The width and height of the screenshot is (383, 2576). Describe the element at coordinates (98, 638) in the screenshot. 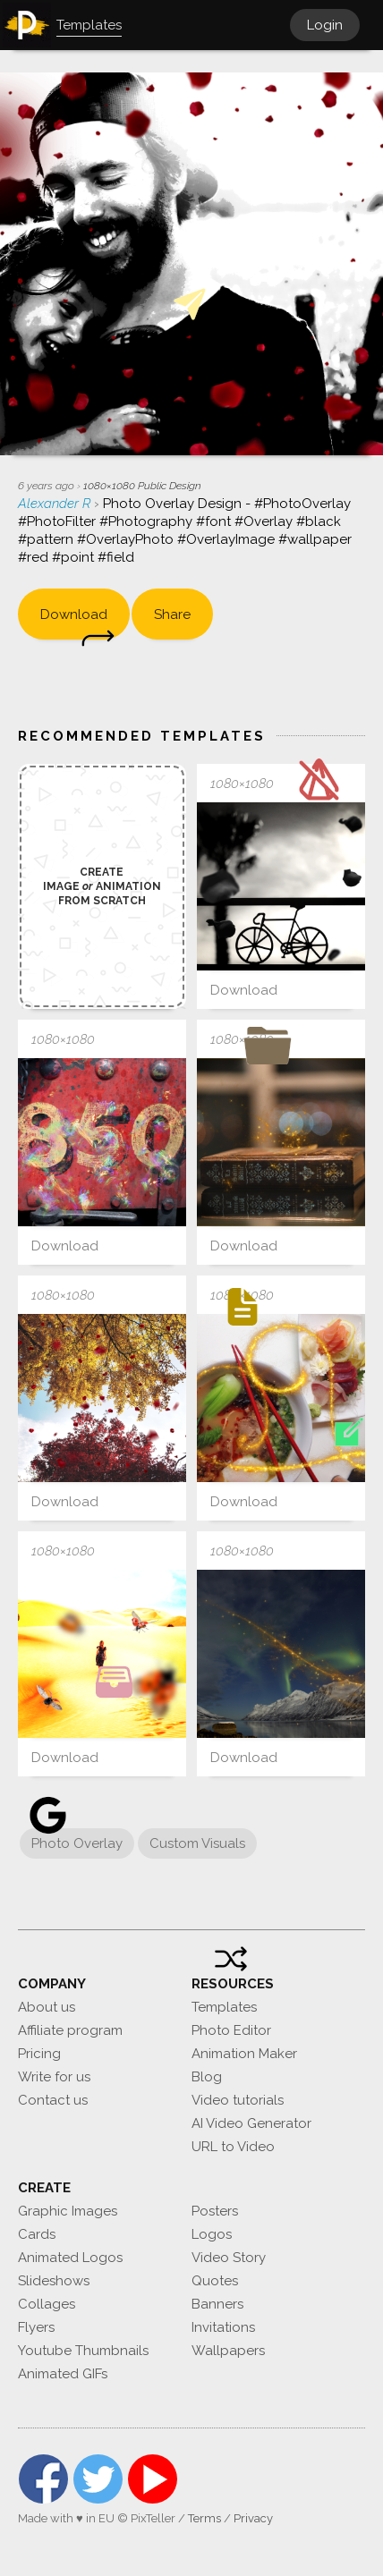

I see `forward or share this item` at that location.